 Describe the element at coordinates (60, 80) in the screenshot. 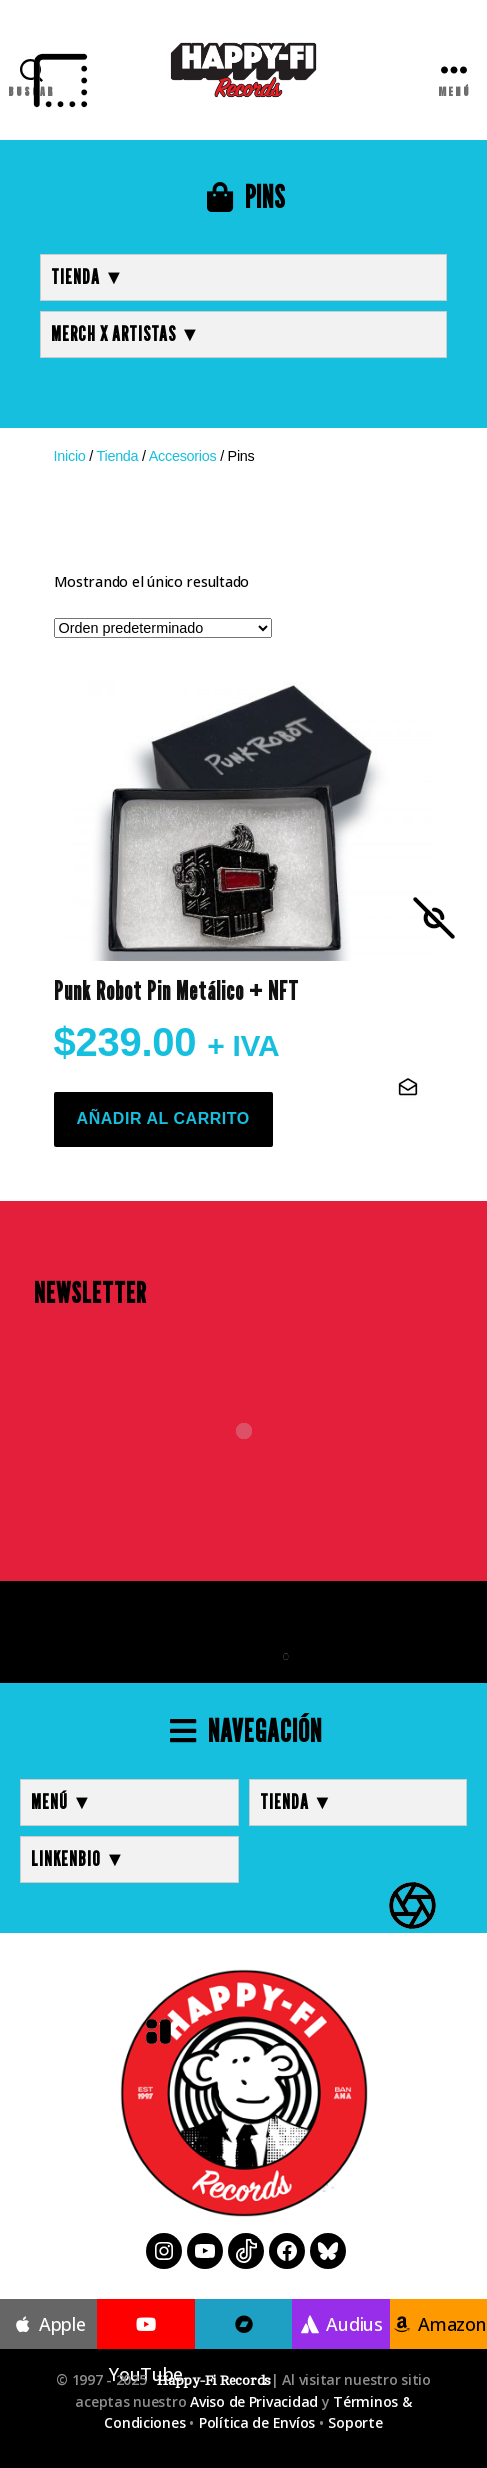

I see `change border style for selected element` at that location.